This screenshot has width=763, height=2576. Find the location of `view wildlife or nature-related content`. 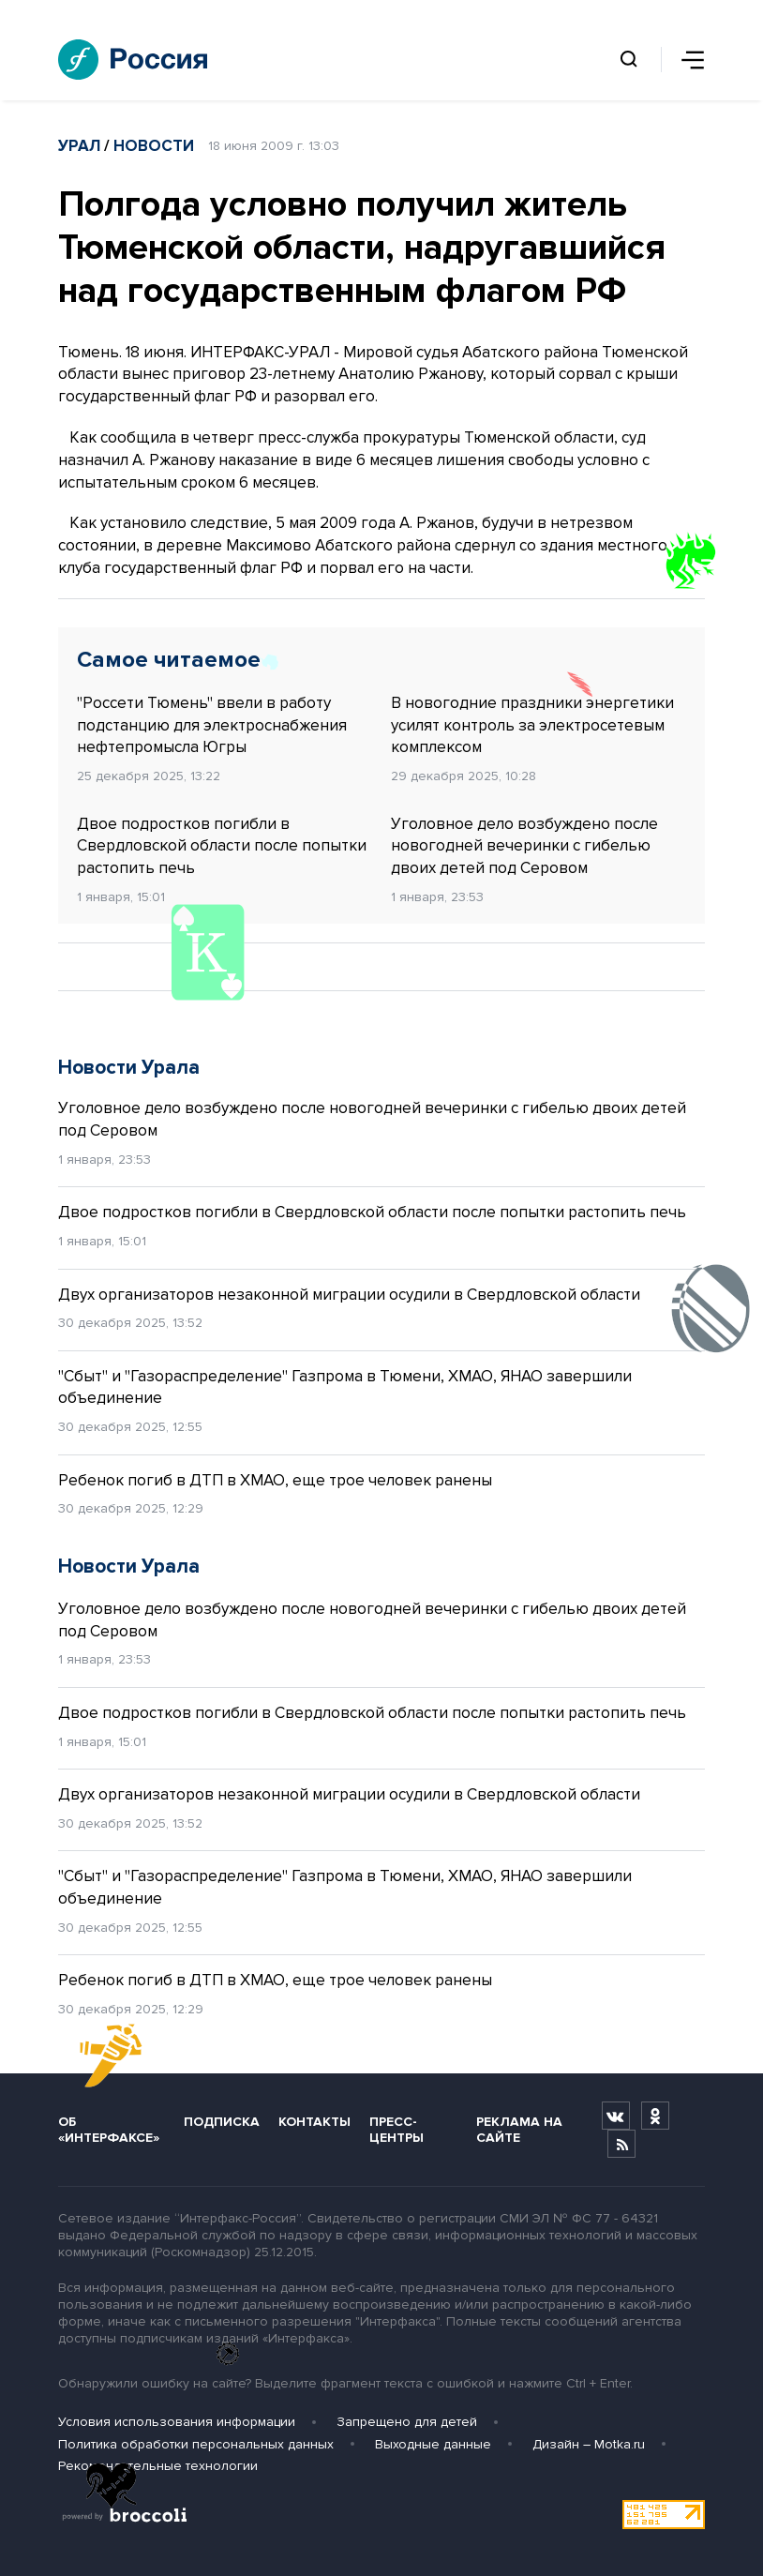

view wildlife or nature-related content is located at coordinates (269, 662).